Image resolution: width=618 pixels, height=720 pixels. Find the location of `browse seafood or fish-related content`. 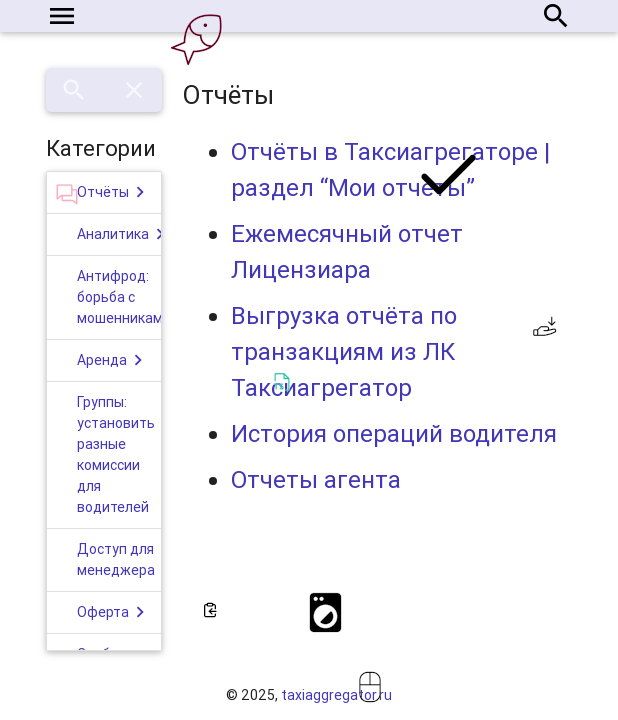

browse seafood or fish-related content is located at coordinates (199, 37).